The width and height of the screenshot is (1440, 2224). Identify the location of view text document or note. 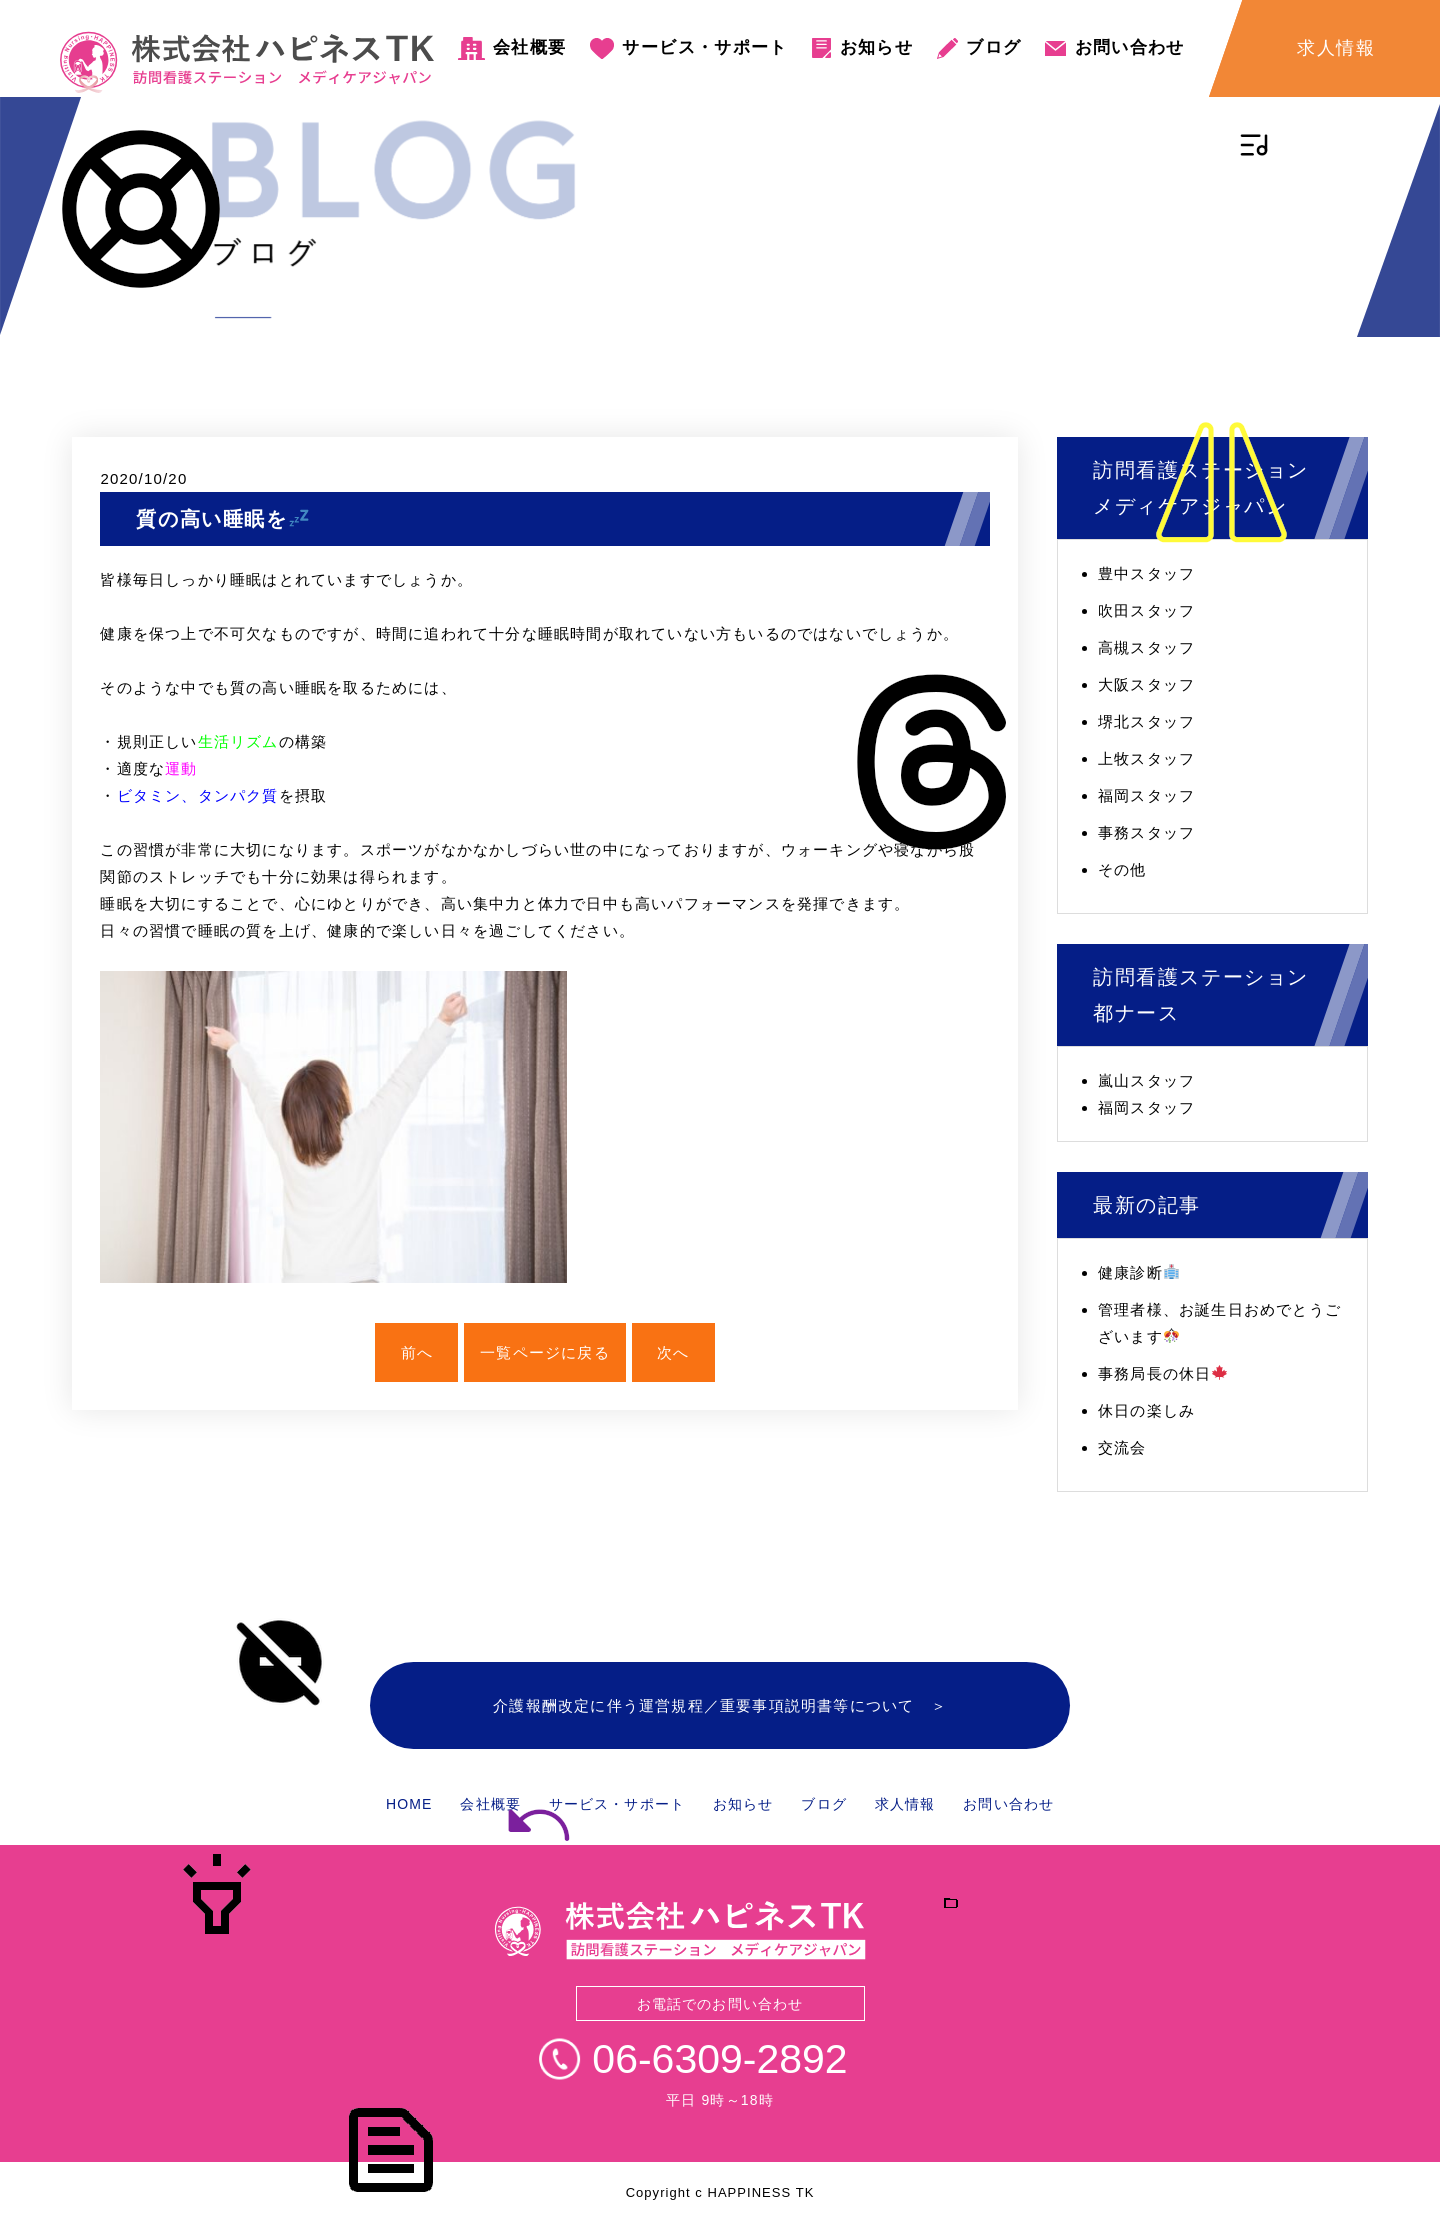
(391, 2150).